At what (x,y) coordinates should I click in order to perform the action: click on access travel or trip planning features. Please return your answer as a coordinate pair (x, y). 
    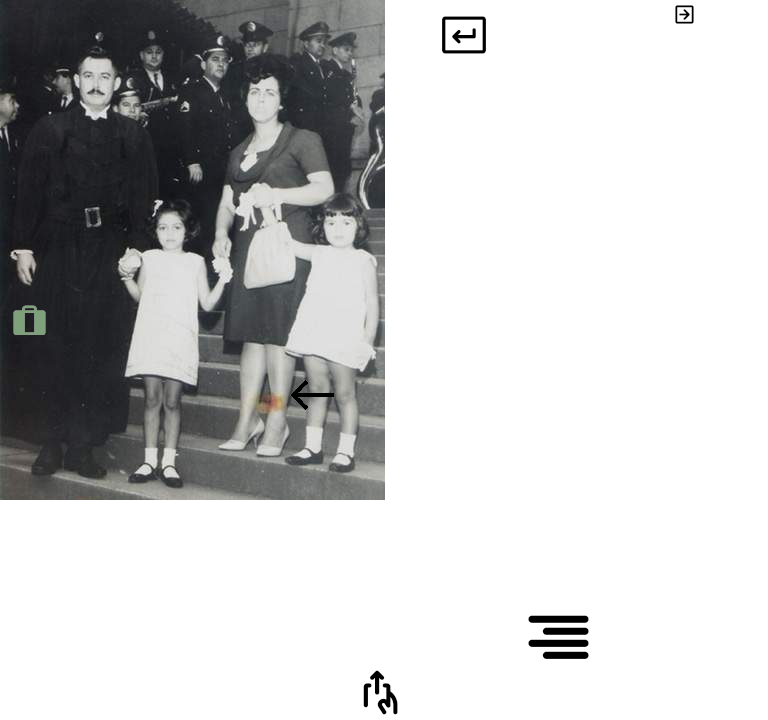
    Looking at the image, I should click on (29, 321).